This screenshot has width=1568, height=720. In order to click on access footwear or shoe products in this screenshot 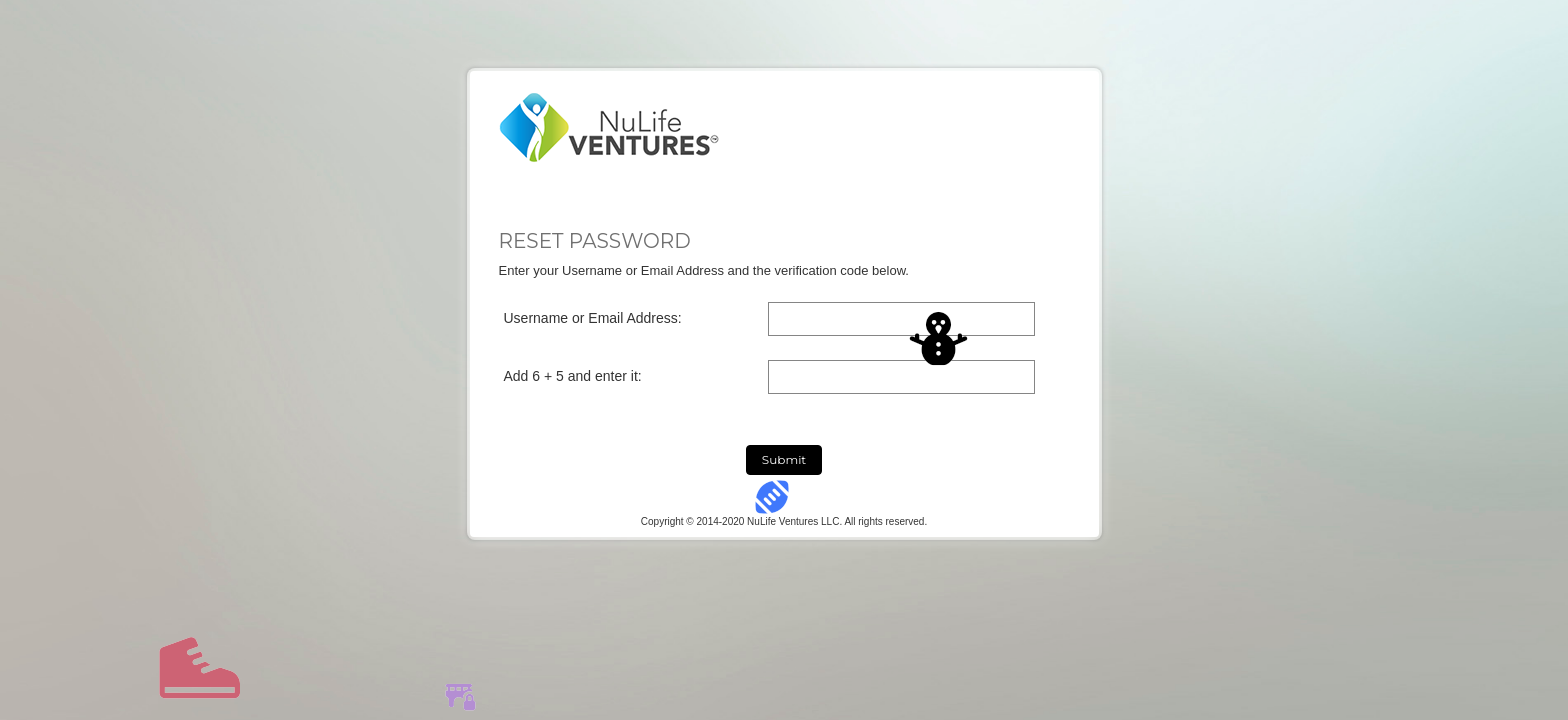, I will do `click(195, 670)`.